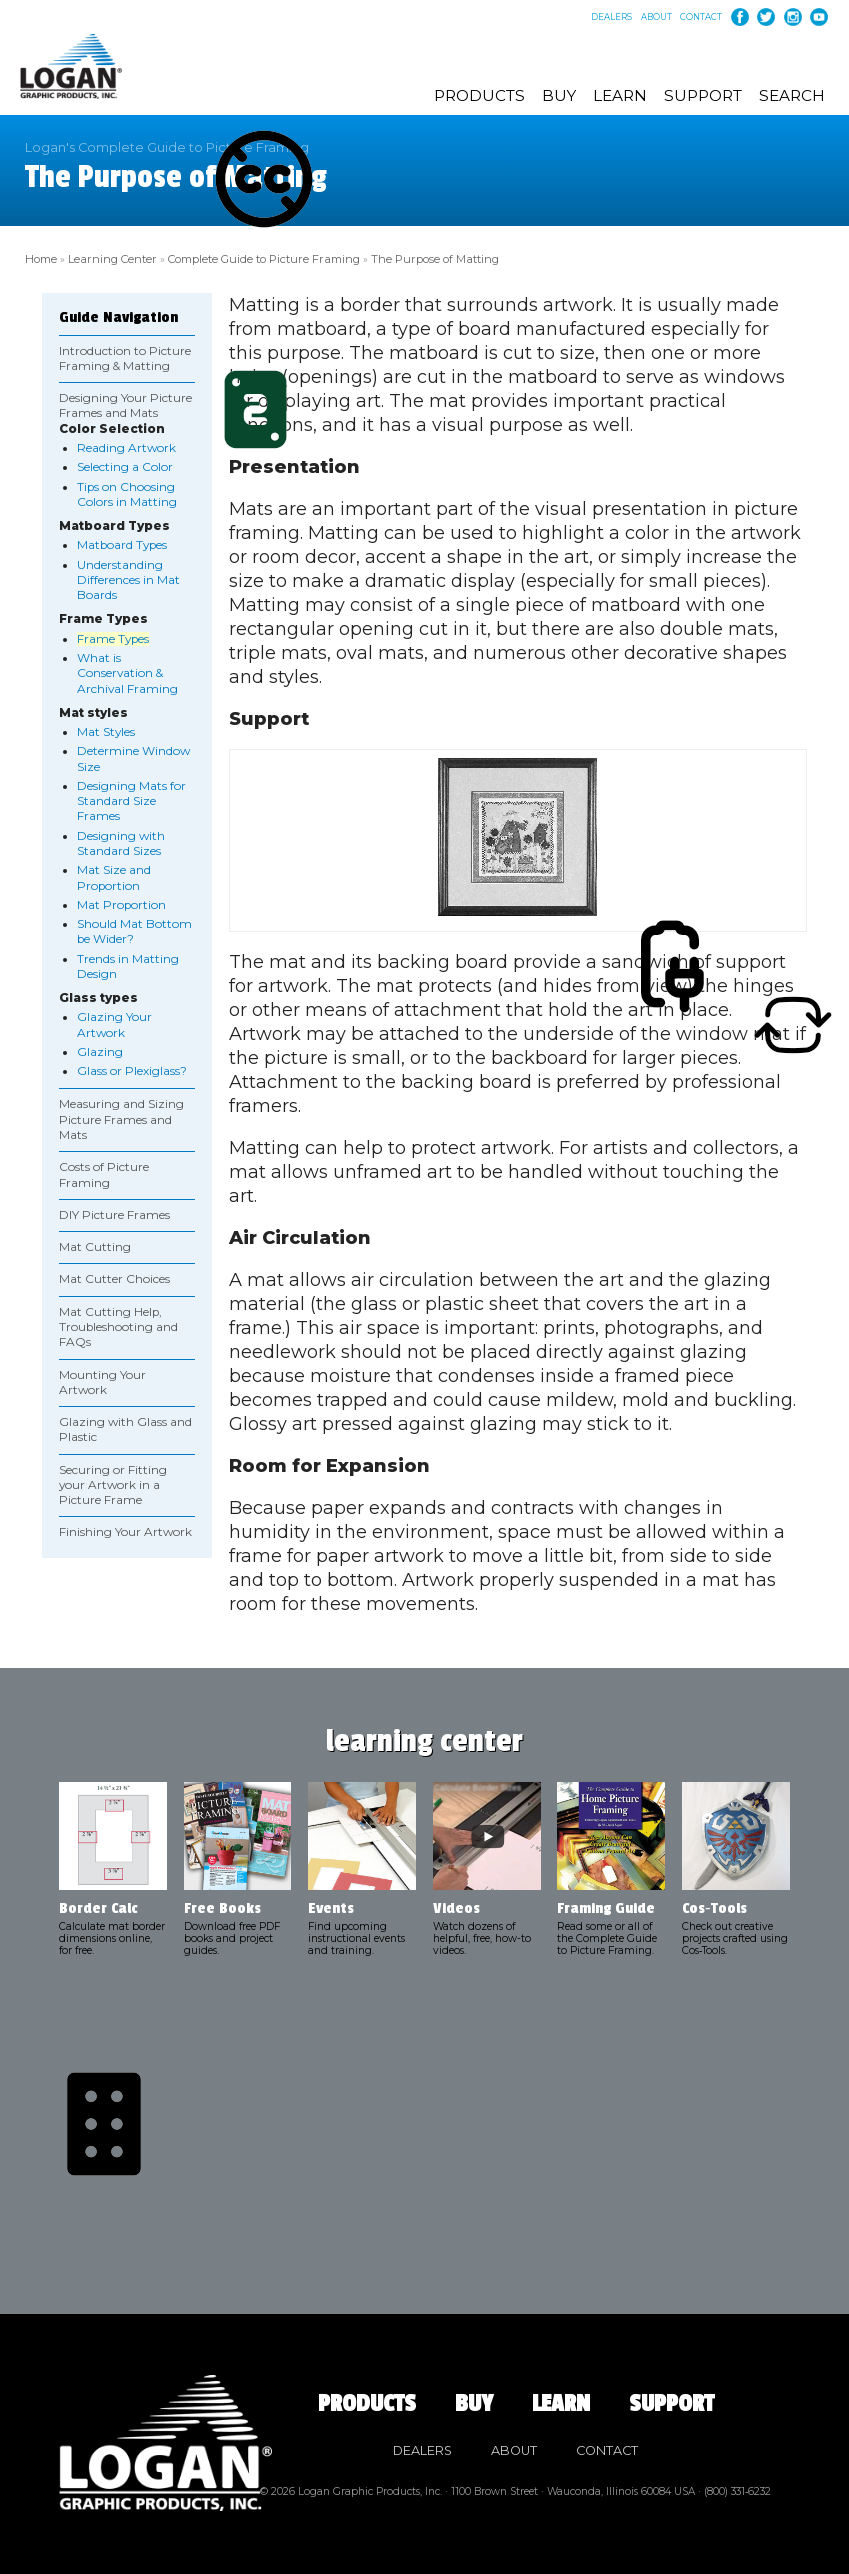 This screenshot has width=849, height=2574. I want to click on refresh or reload content, so click(793, 1025).